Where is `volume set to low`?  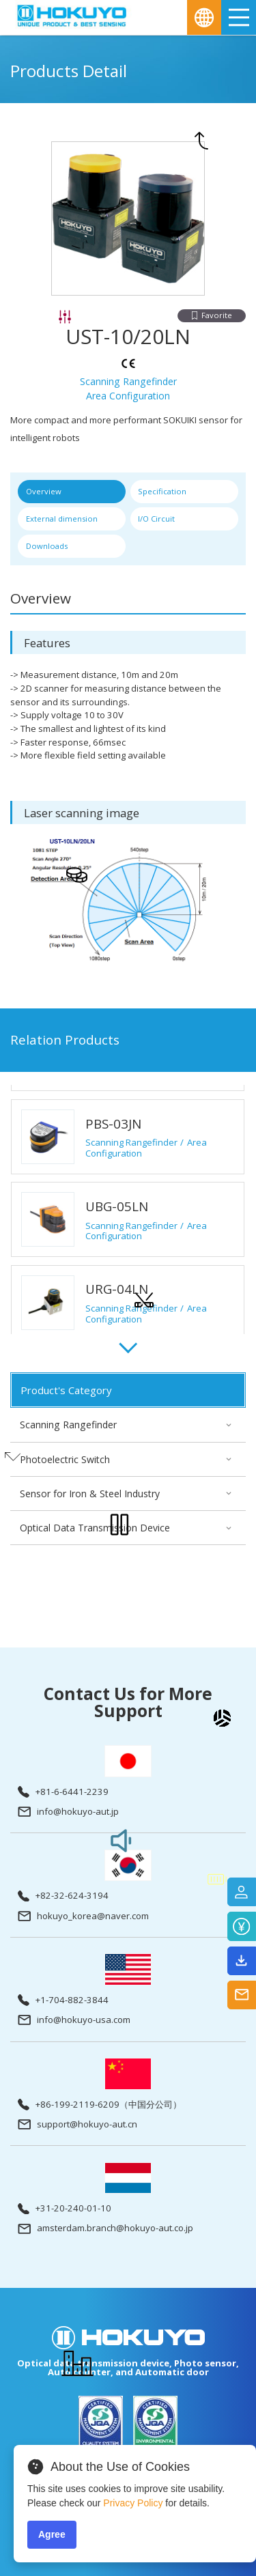
volume set to low is located at coordinates (122, 1841).